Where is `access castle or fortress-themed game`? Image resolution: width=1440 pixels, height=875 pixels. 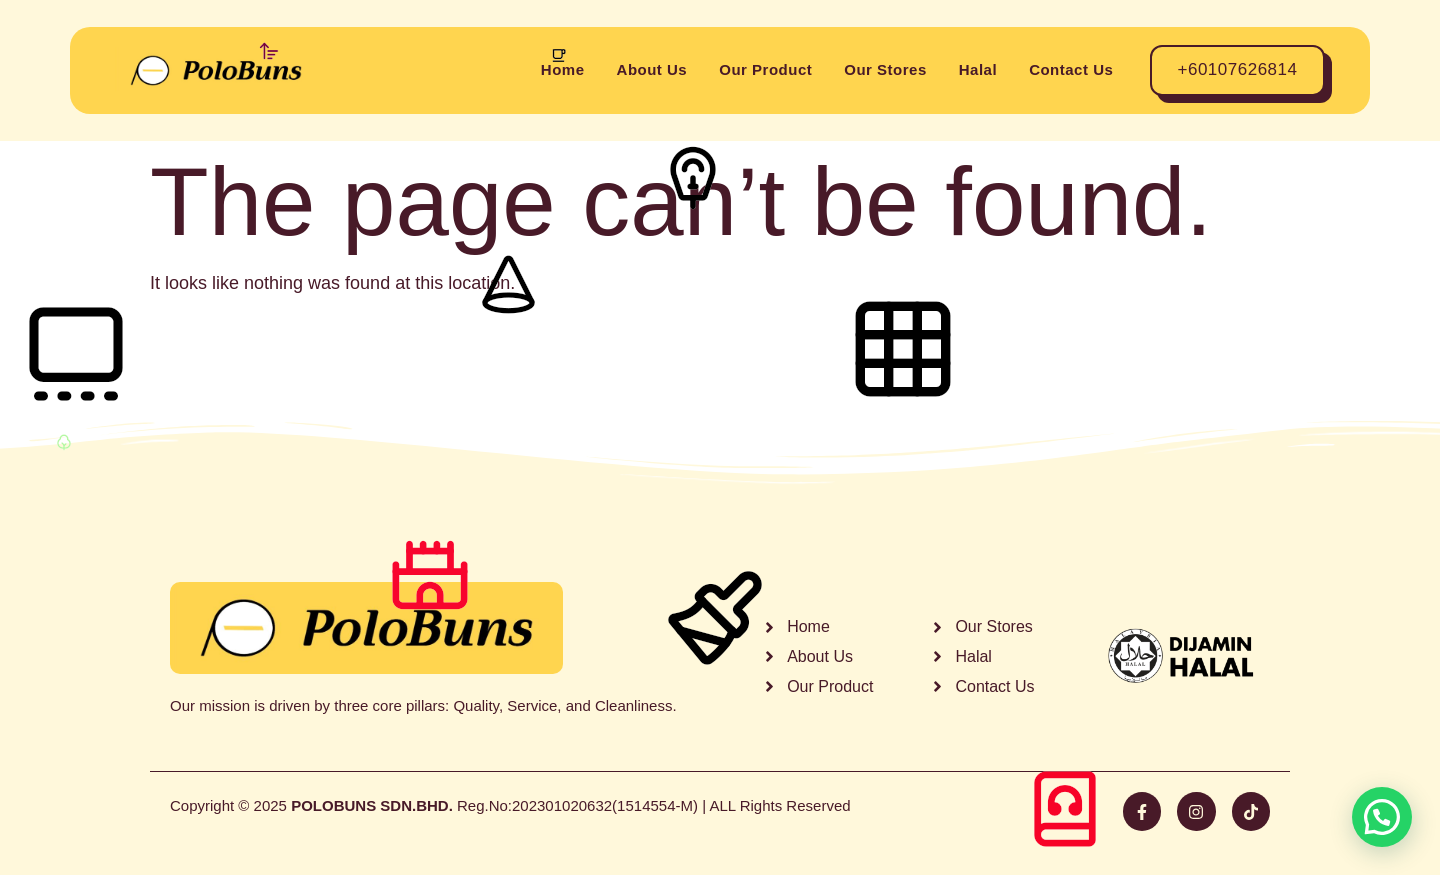 access castle or fortress-themed game is located at coordinates (430, 575).